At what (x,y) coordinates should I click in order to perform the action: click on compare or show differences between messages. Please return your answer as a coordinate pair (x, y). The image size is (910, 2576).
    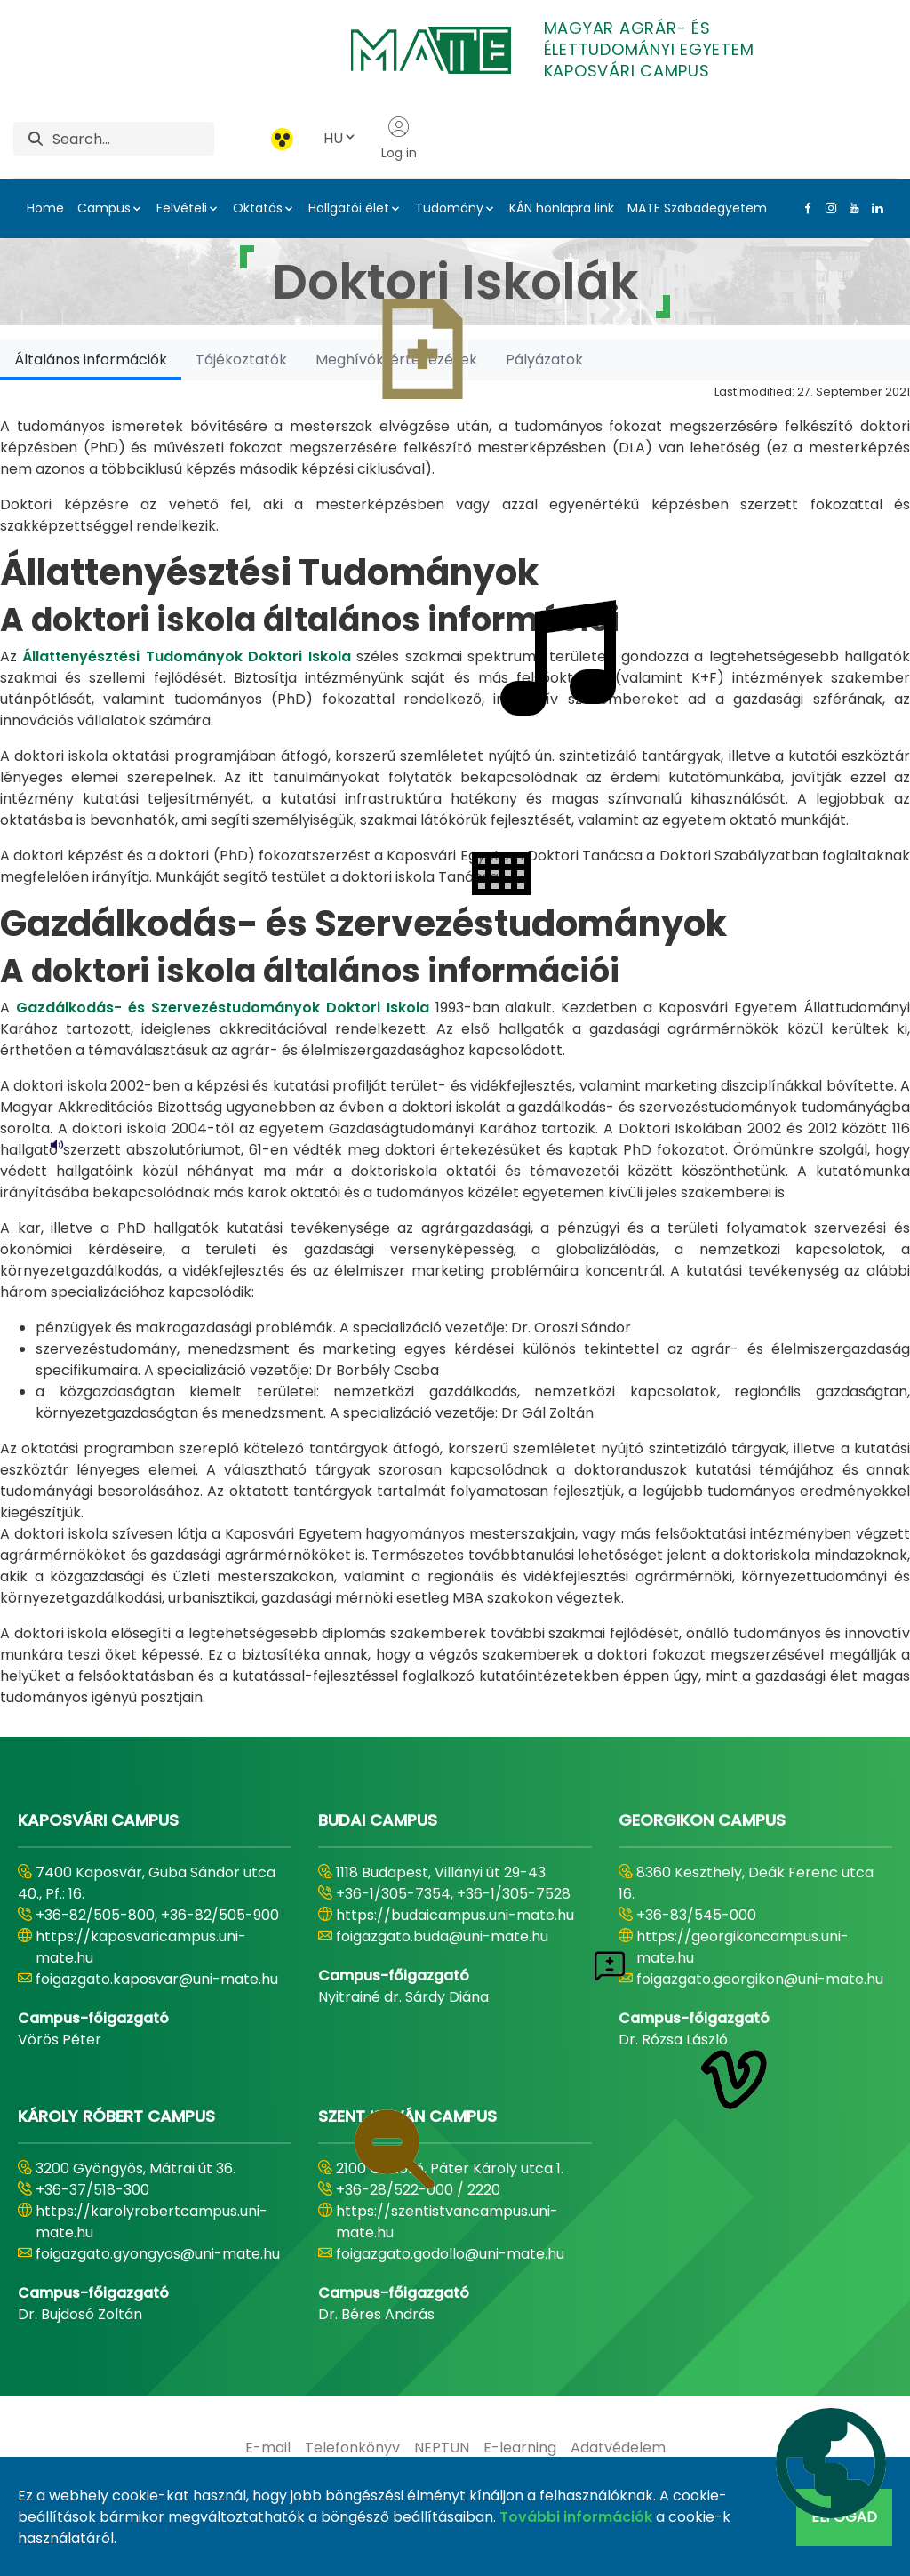
    Looking at the image, I should click on (610, 1965).